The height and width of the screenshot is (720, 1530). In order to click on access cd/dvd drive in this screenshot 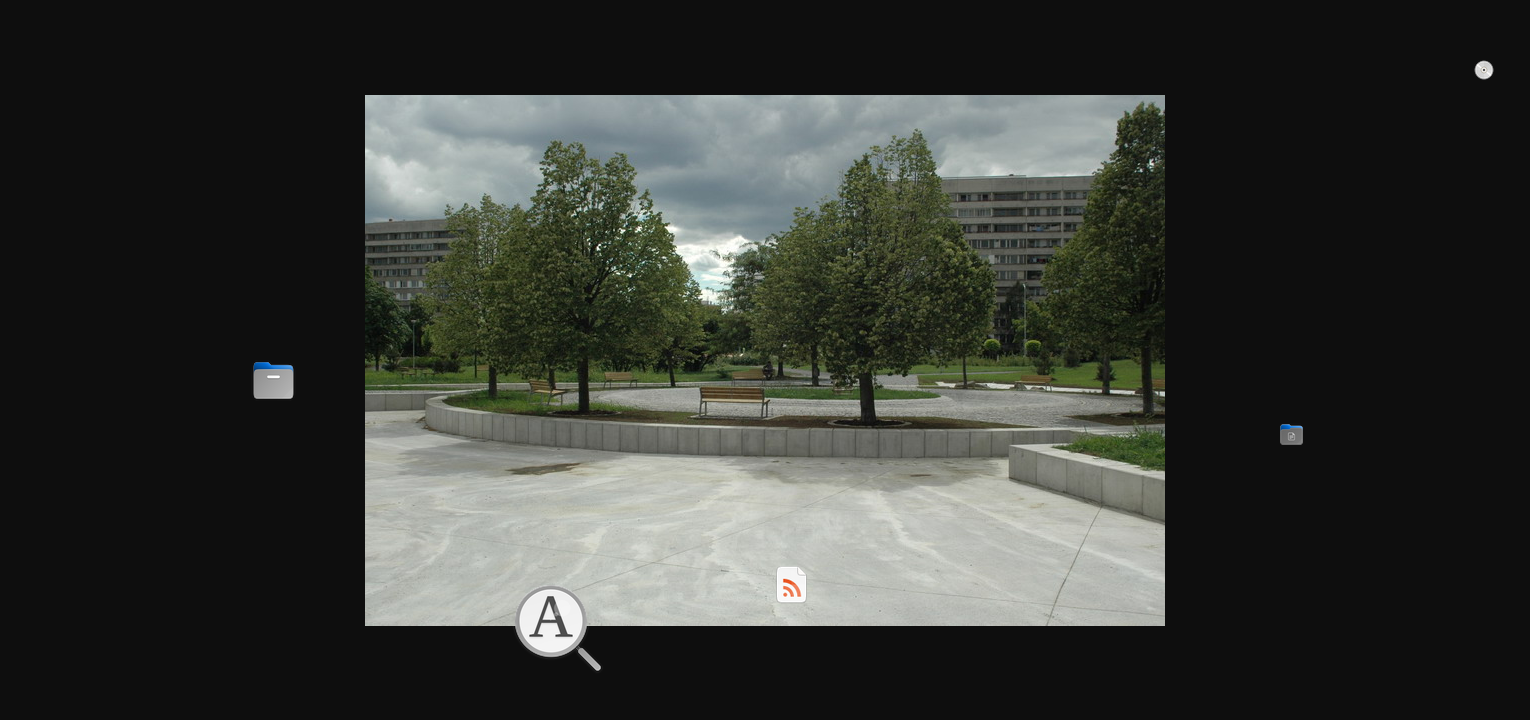, I will do `click(1484, 70)`.